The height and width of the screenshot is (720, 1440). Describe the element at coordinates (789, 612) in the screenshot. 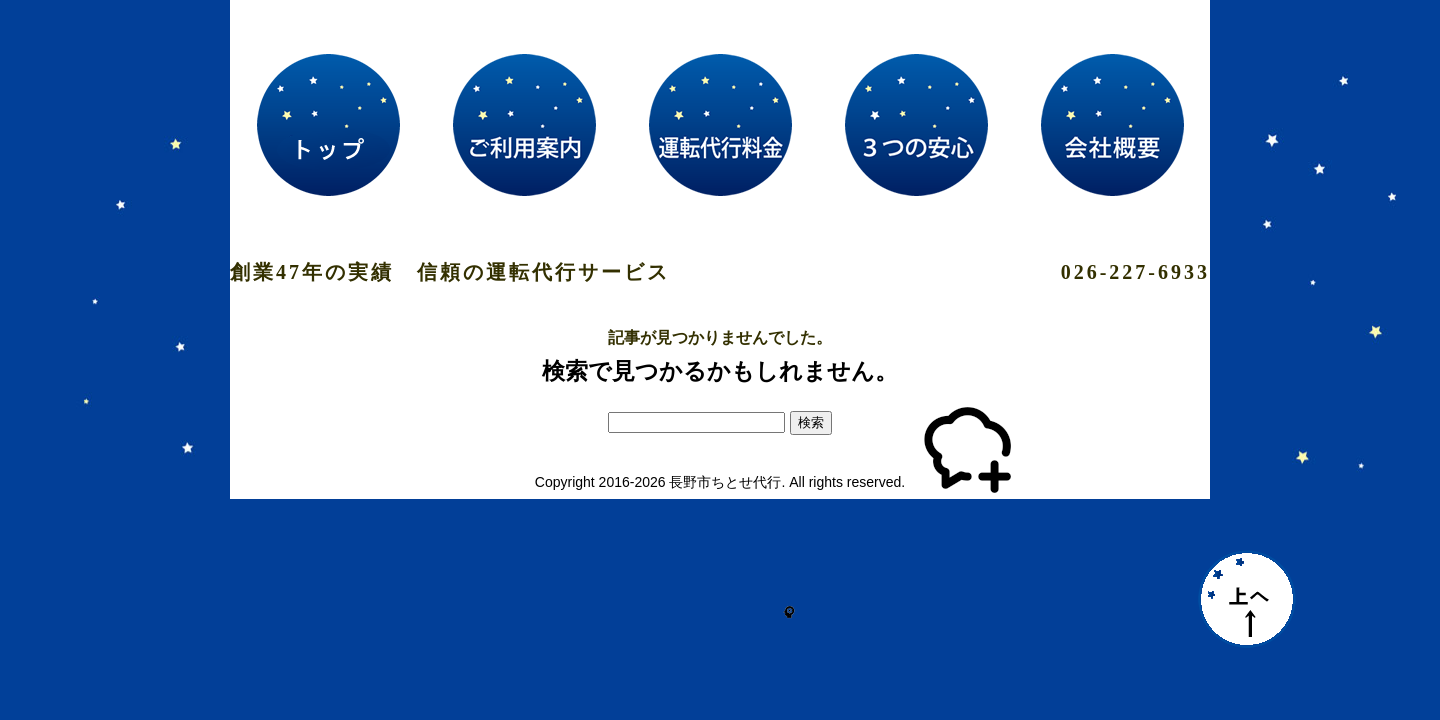

I see `access mental health or psychology features` at that location.